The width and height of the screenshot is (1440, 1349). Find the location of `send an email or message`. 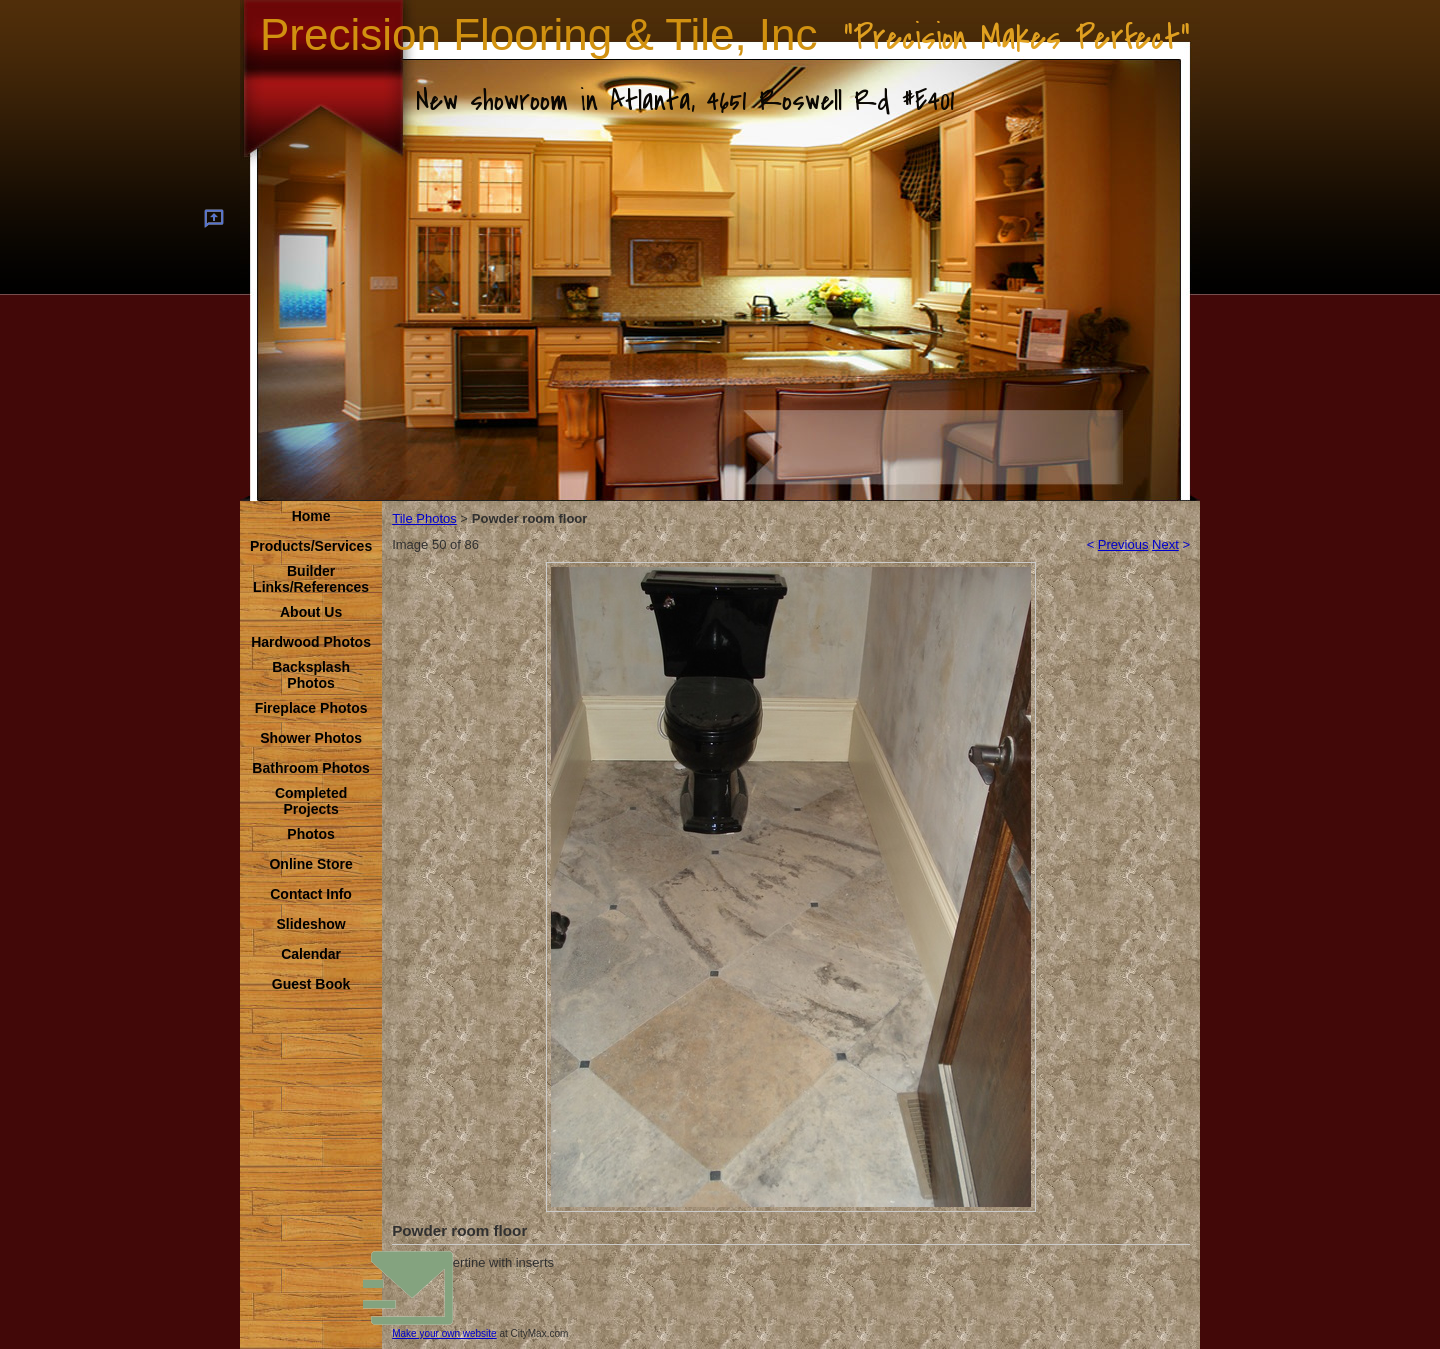

send an email or message is located at coordinates (412, 1288).